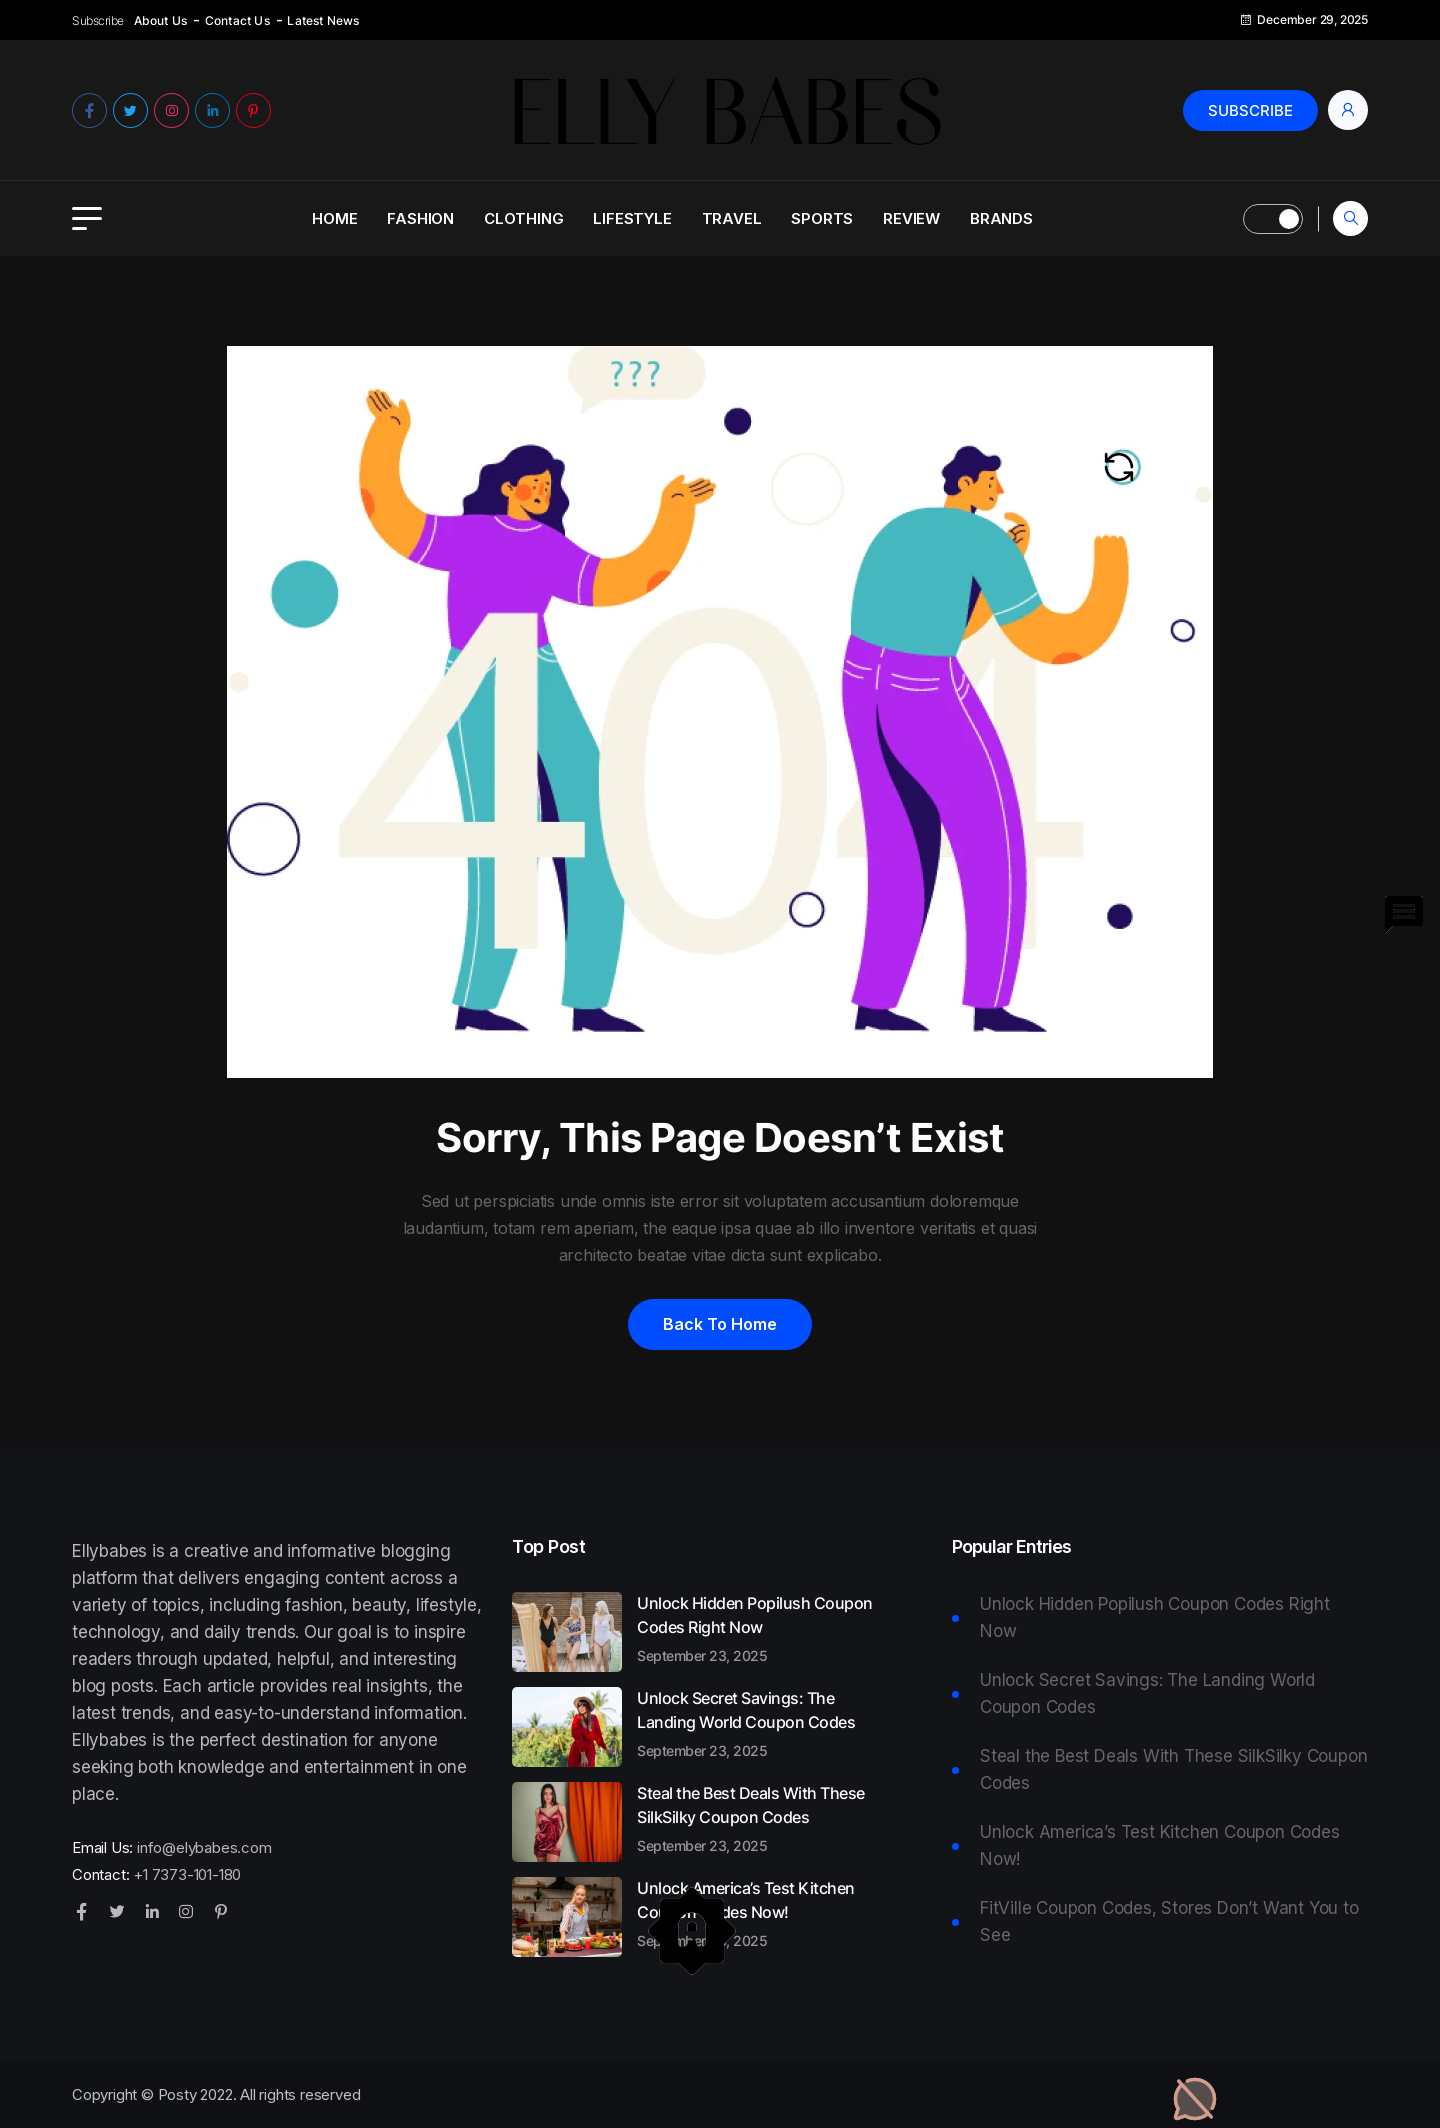 This screenshot has width=1440, height=2128. What do you see at coordinates (1195, 2099) in the screenshot?
I see `mute or disable chat notifications` at bounding box center [1195, 2099].